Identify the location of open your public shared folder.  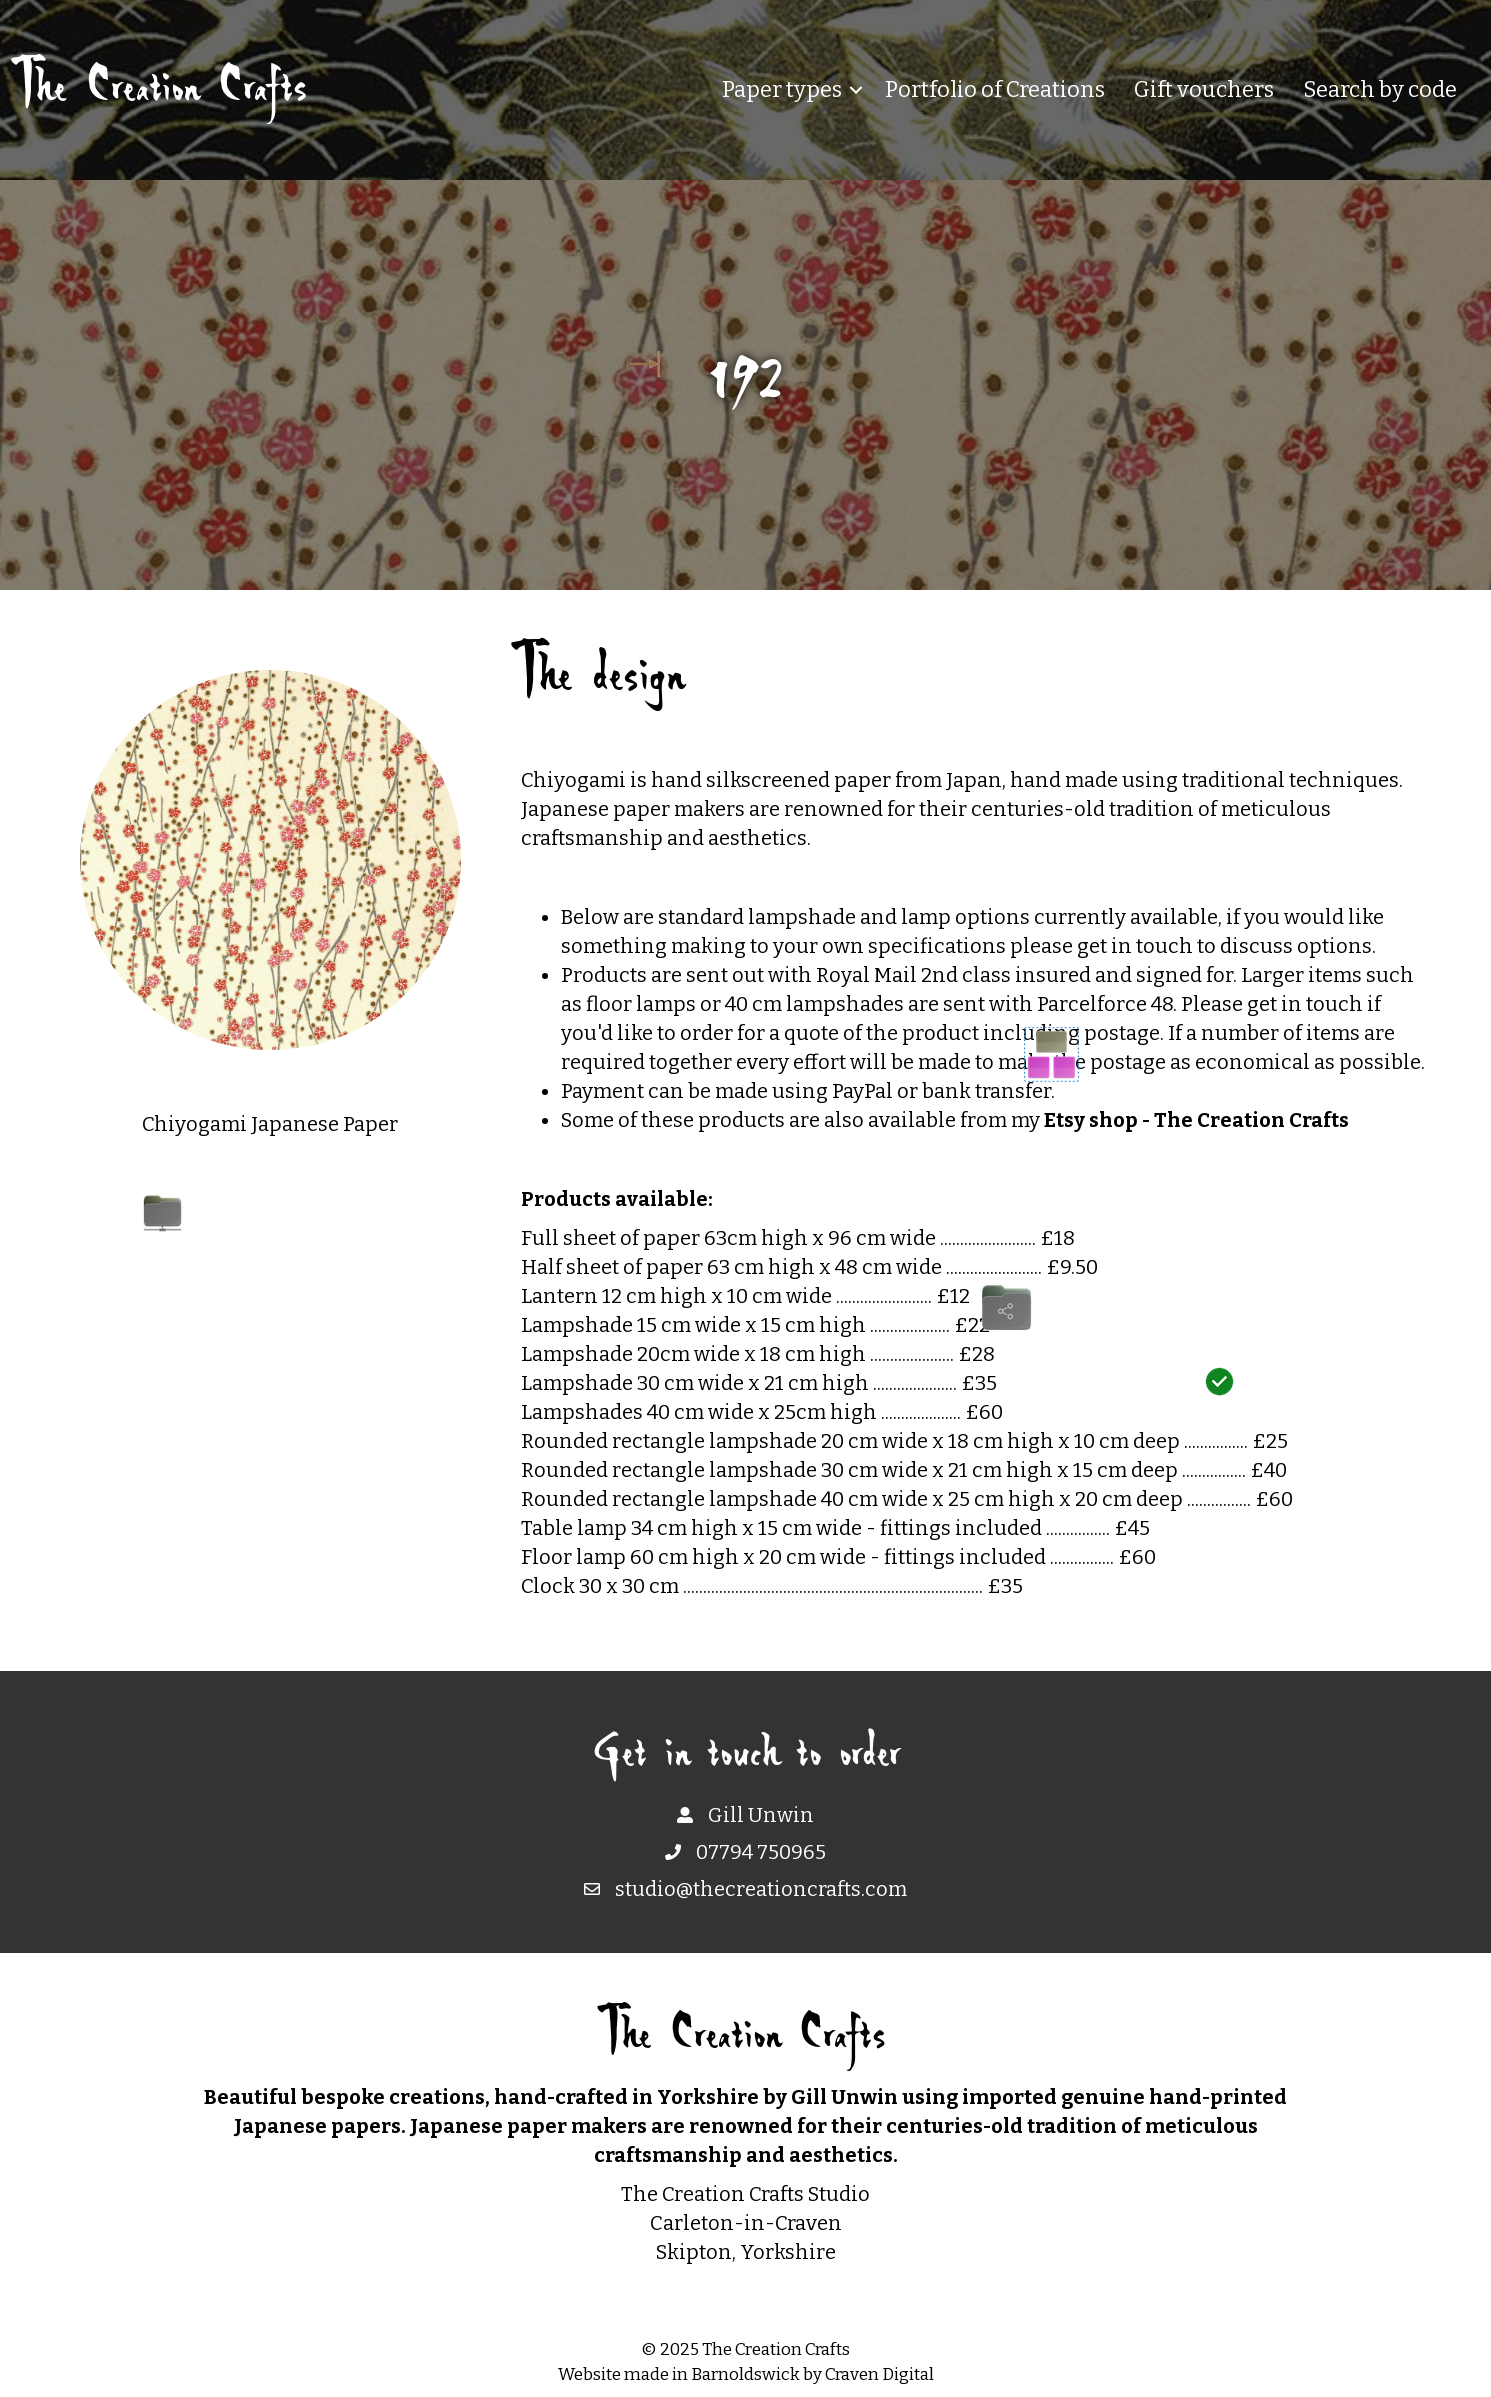
(1006, 1307).